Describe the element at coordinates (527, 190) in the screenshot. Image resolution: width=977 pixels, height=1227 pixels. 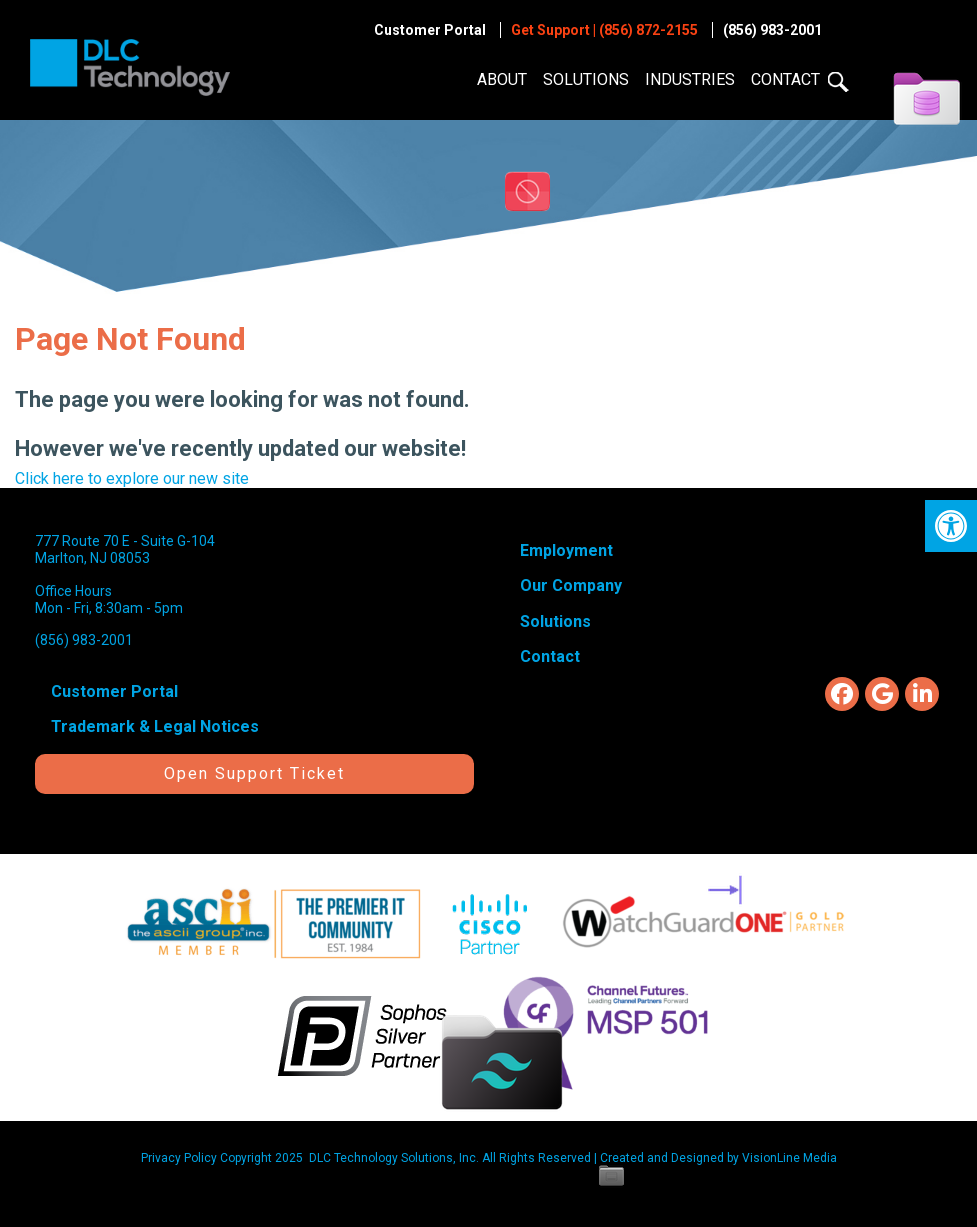
I see `indicates image failed to load` at that location.